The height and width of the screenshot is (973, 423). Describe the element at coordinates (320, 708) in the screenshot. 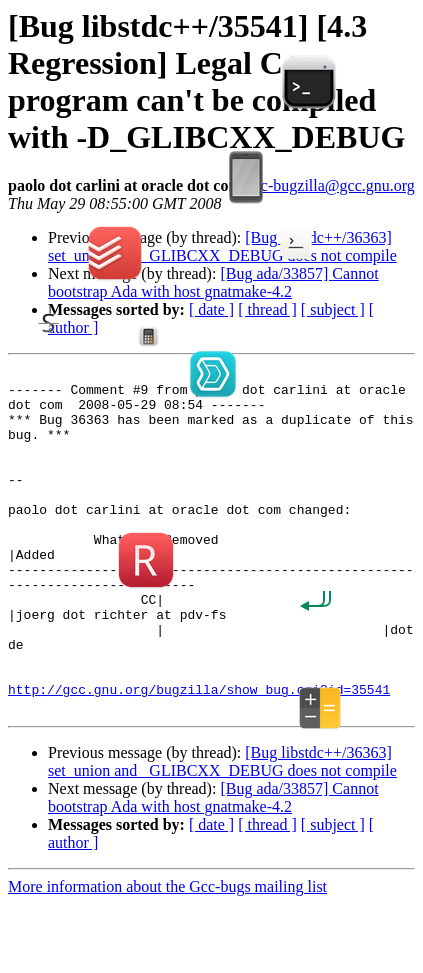

I see `open the calculator app` at that location.